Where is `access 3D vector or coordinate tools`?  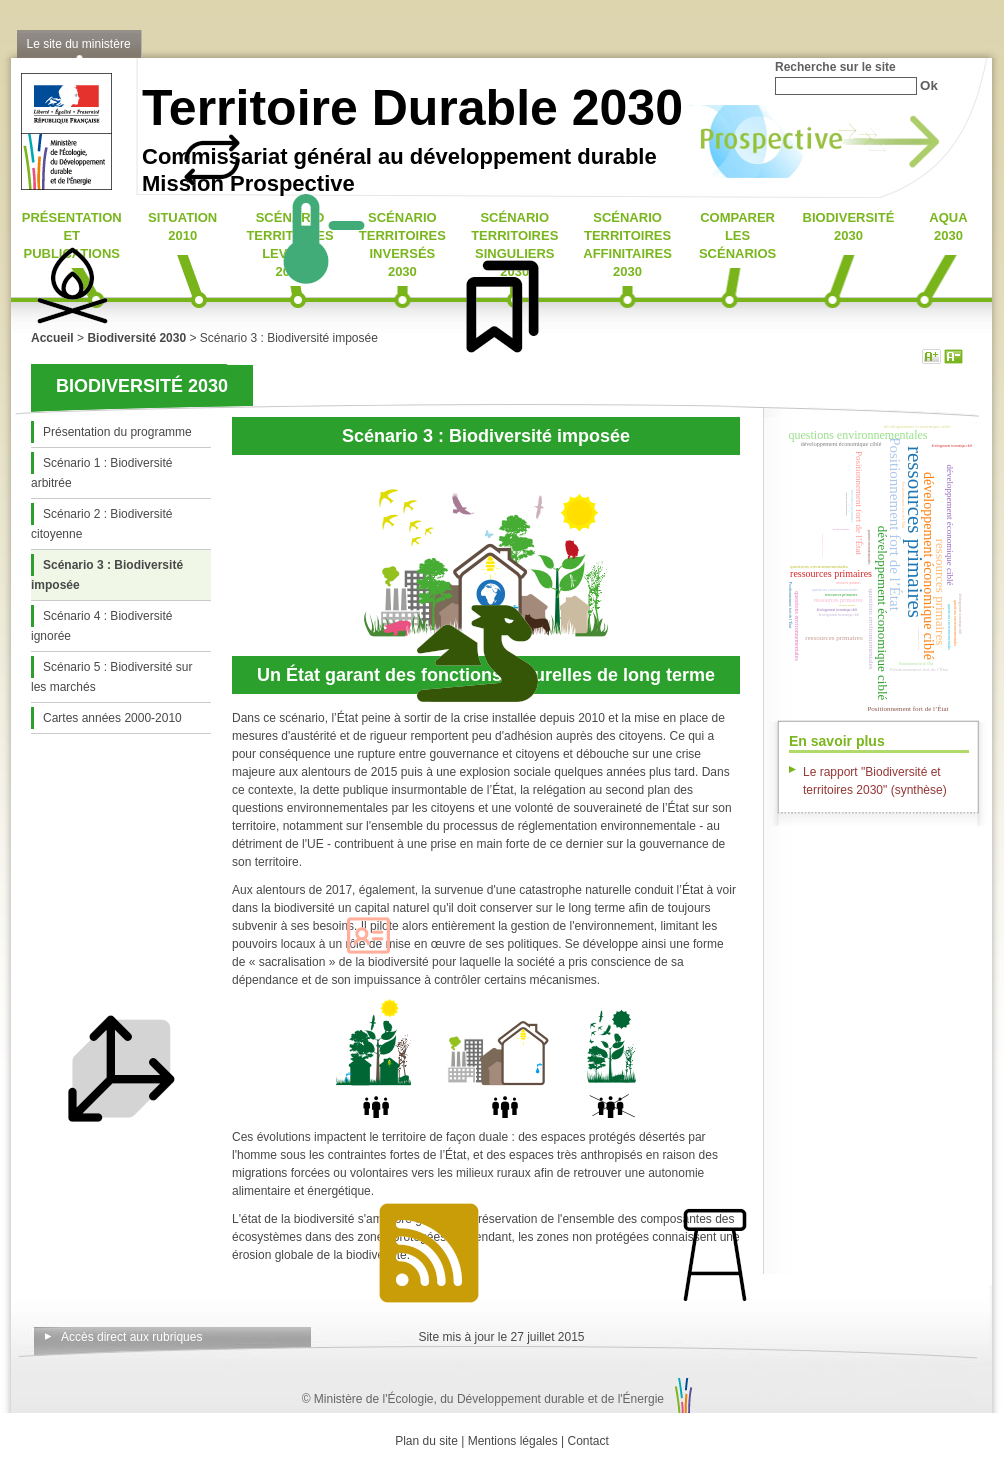
access 3D vector or coordinate tools is located at coordinates (115, 1075).